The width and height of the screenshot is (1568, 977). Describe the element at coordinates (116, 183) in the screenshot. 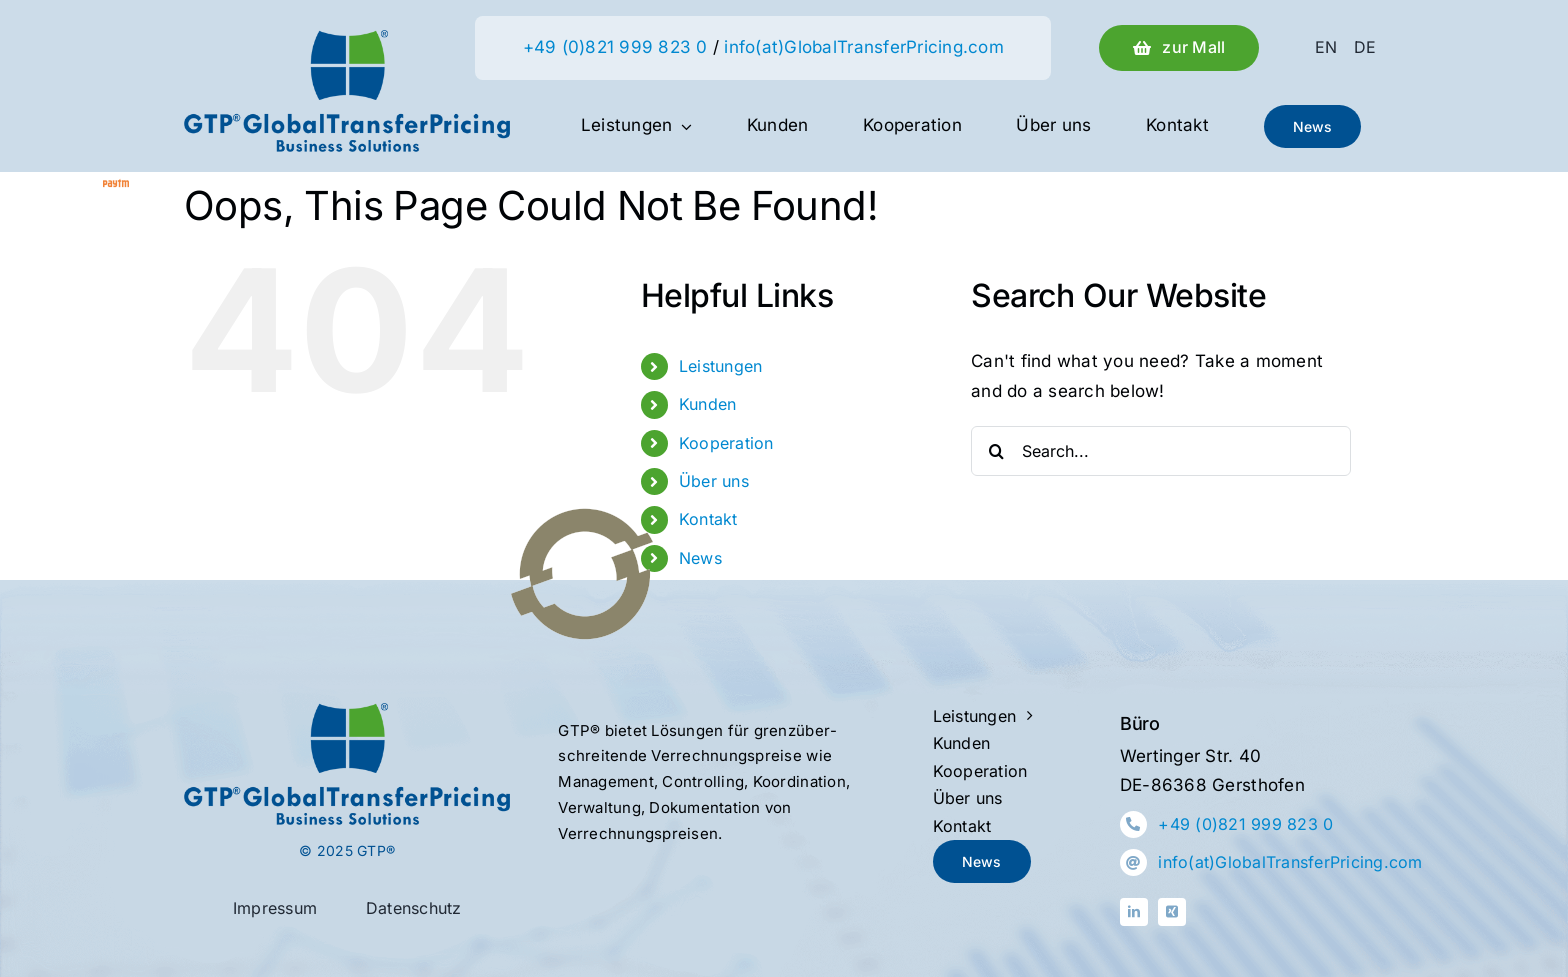

I see `open Paytm payment app` at that location.